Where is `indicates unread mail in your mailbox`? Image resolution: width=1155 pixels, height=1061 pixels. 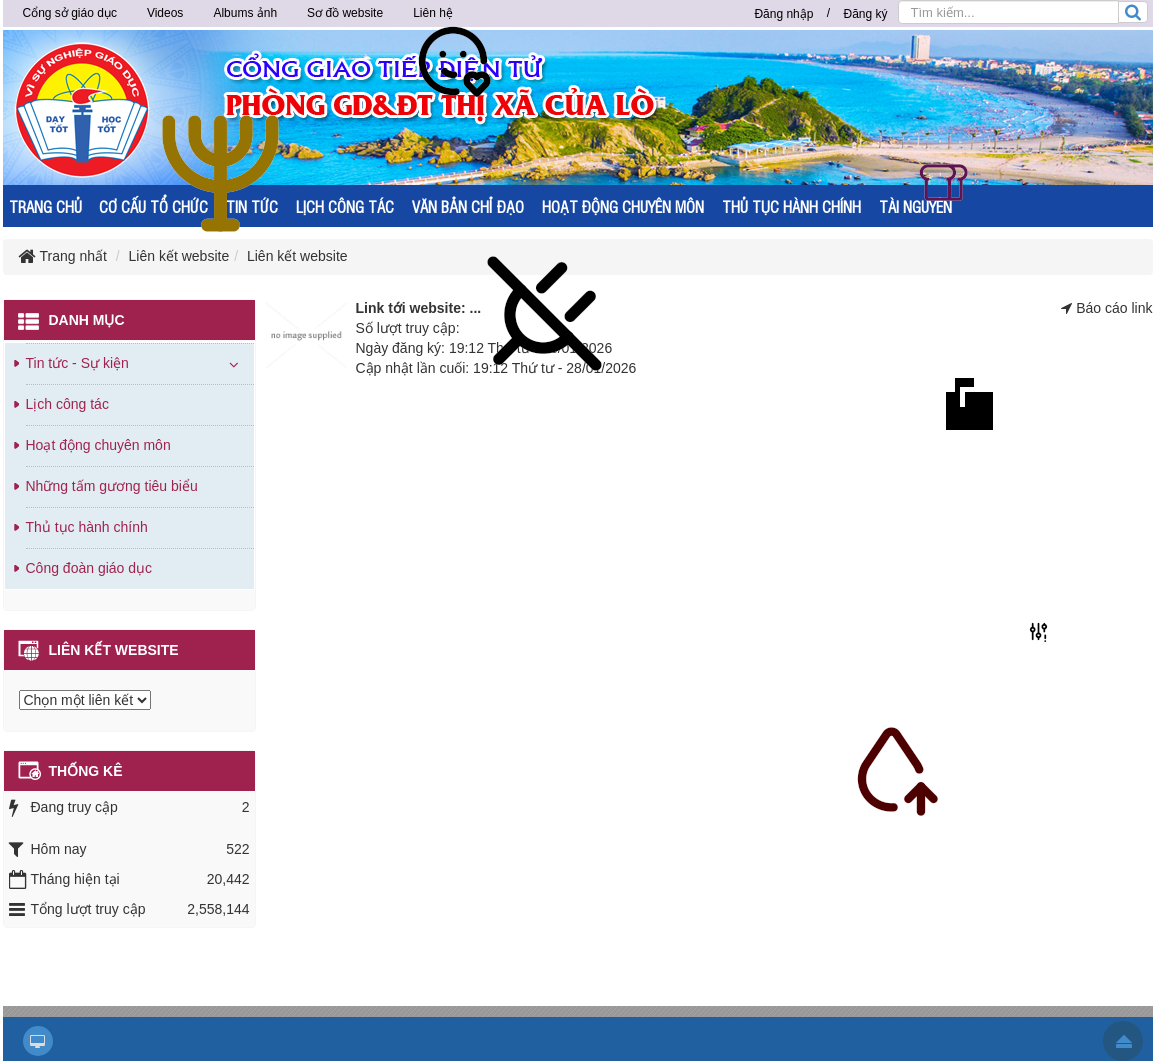
indicates unread mail in your mailbox is located at coordinates (969, 406).